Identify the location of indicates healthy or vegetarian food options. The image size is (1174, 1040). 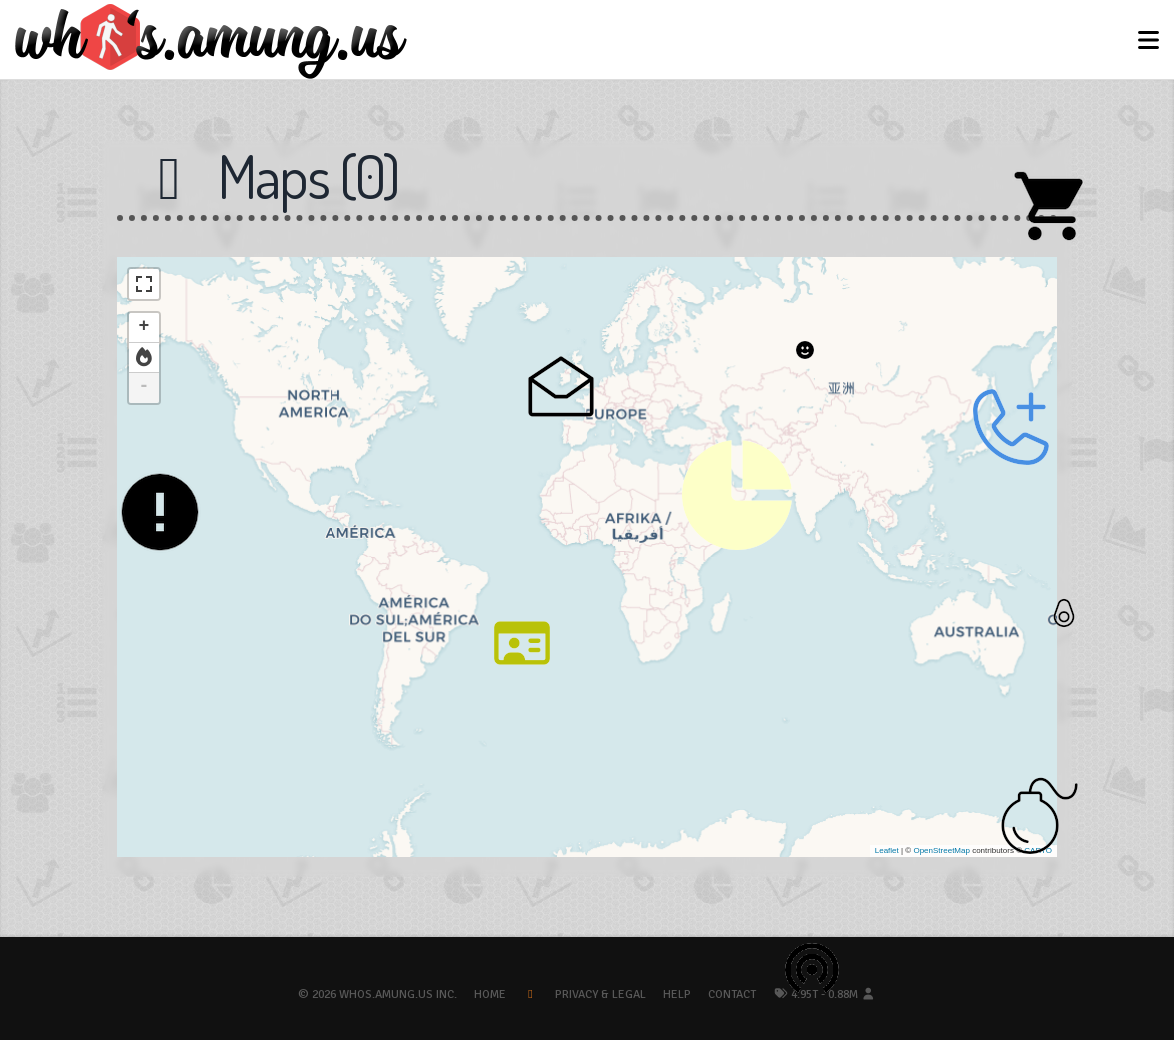
(1064, 613).